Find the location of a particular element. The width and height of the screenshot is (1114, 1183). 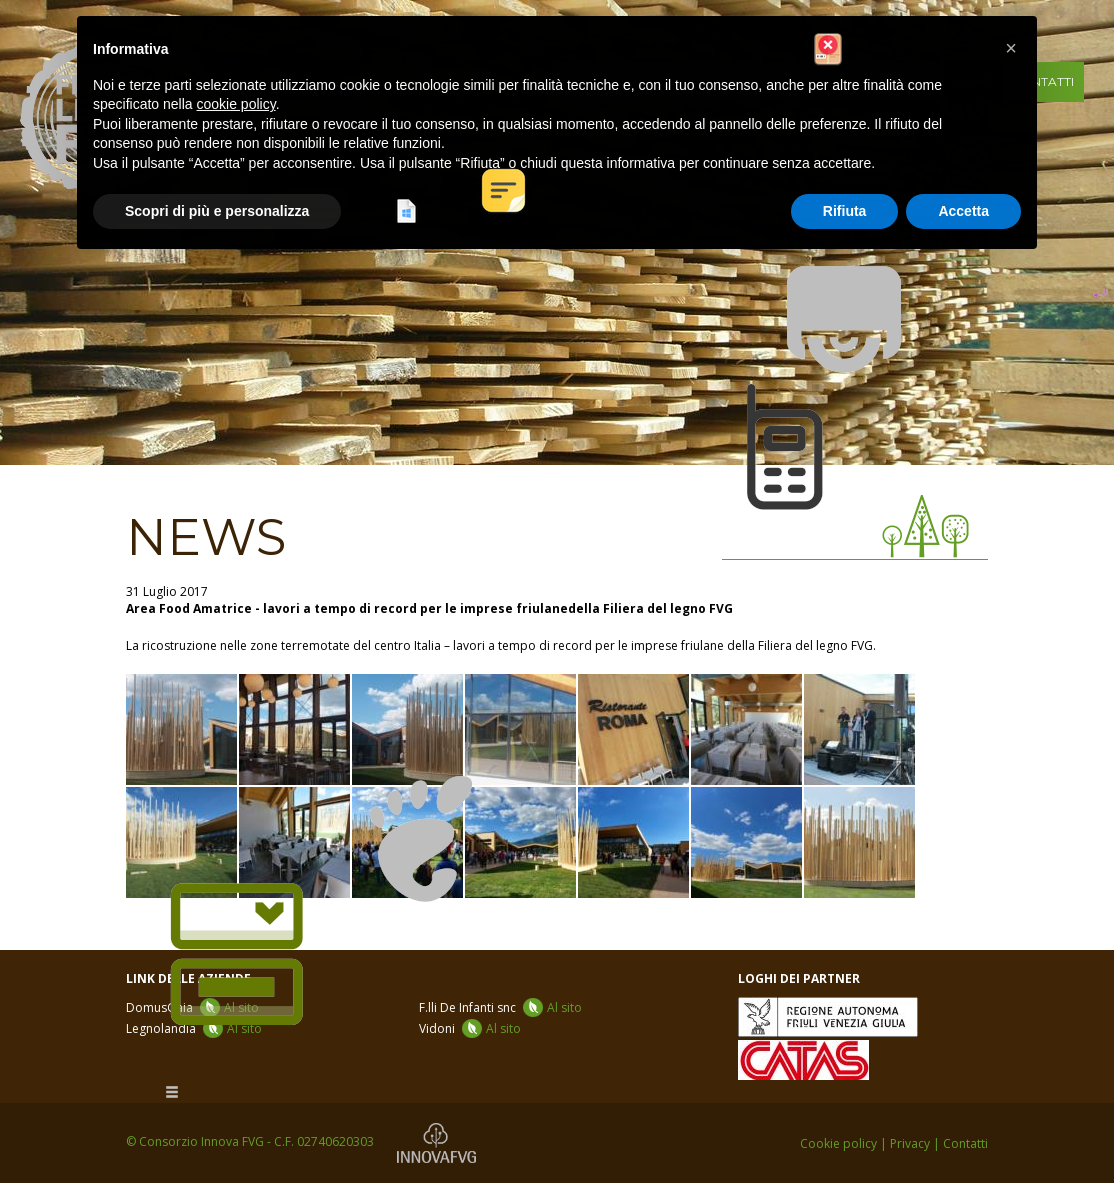

open the stickies app for quick notes is located at coordinates (503, 190).